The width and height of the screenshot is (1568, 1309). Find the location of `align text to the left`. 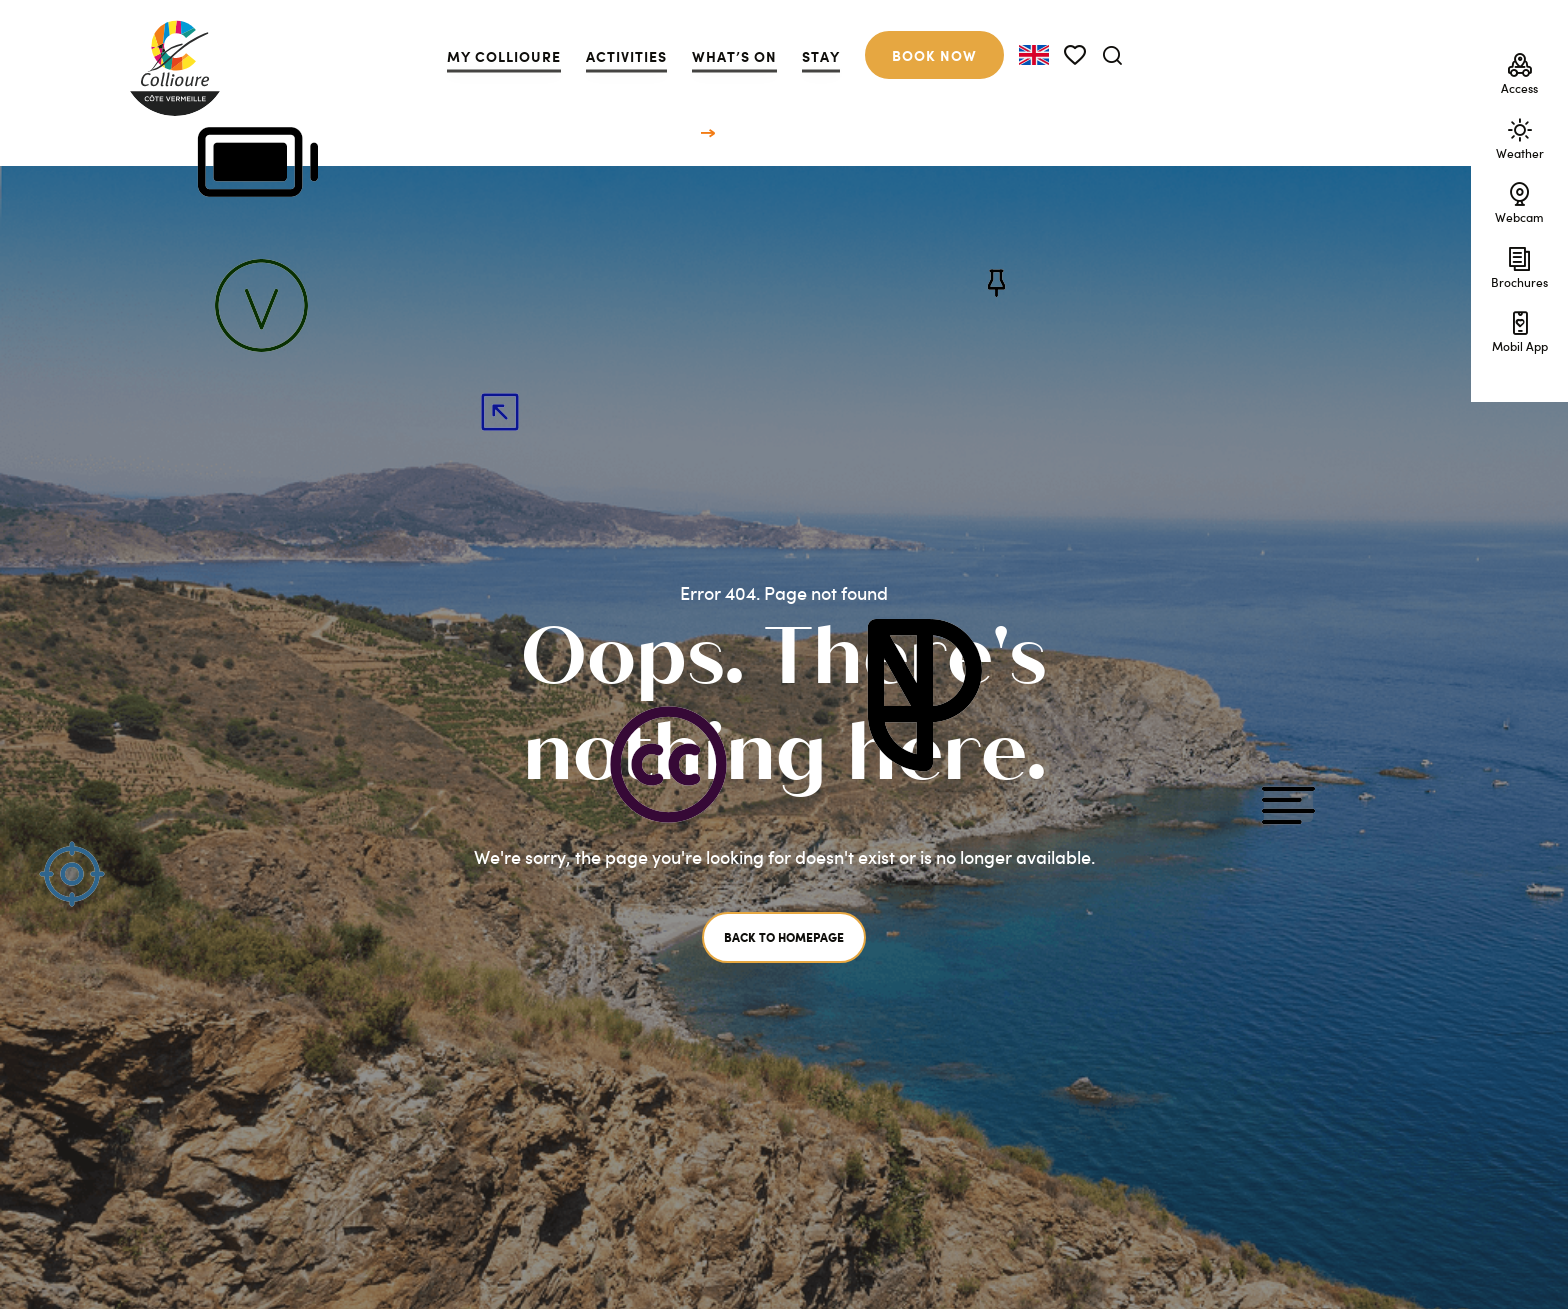

align text to the left is located at coordinates (1288, 806).